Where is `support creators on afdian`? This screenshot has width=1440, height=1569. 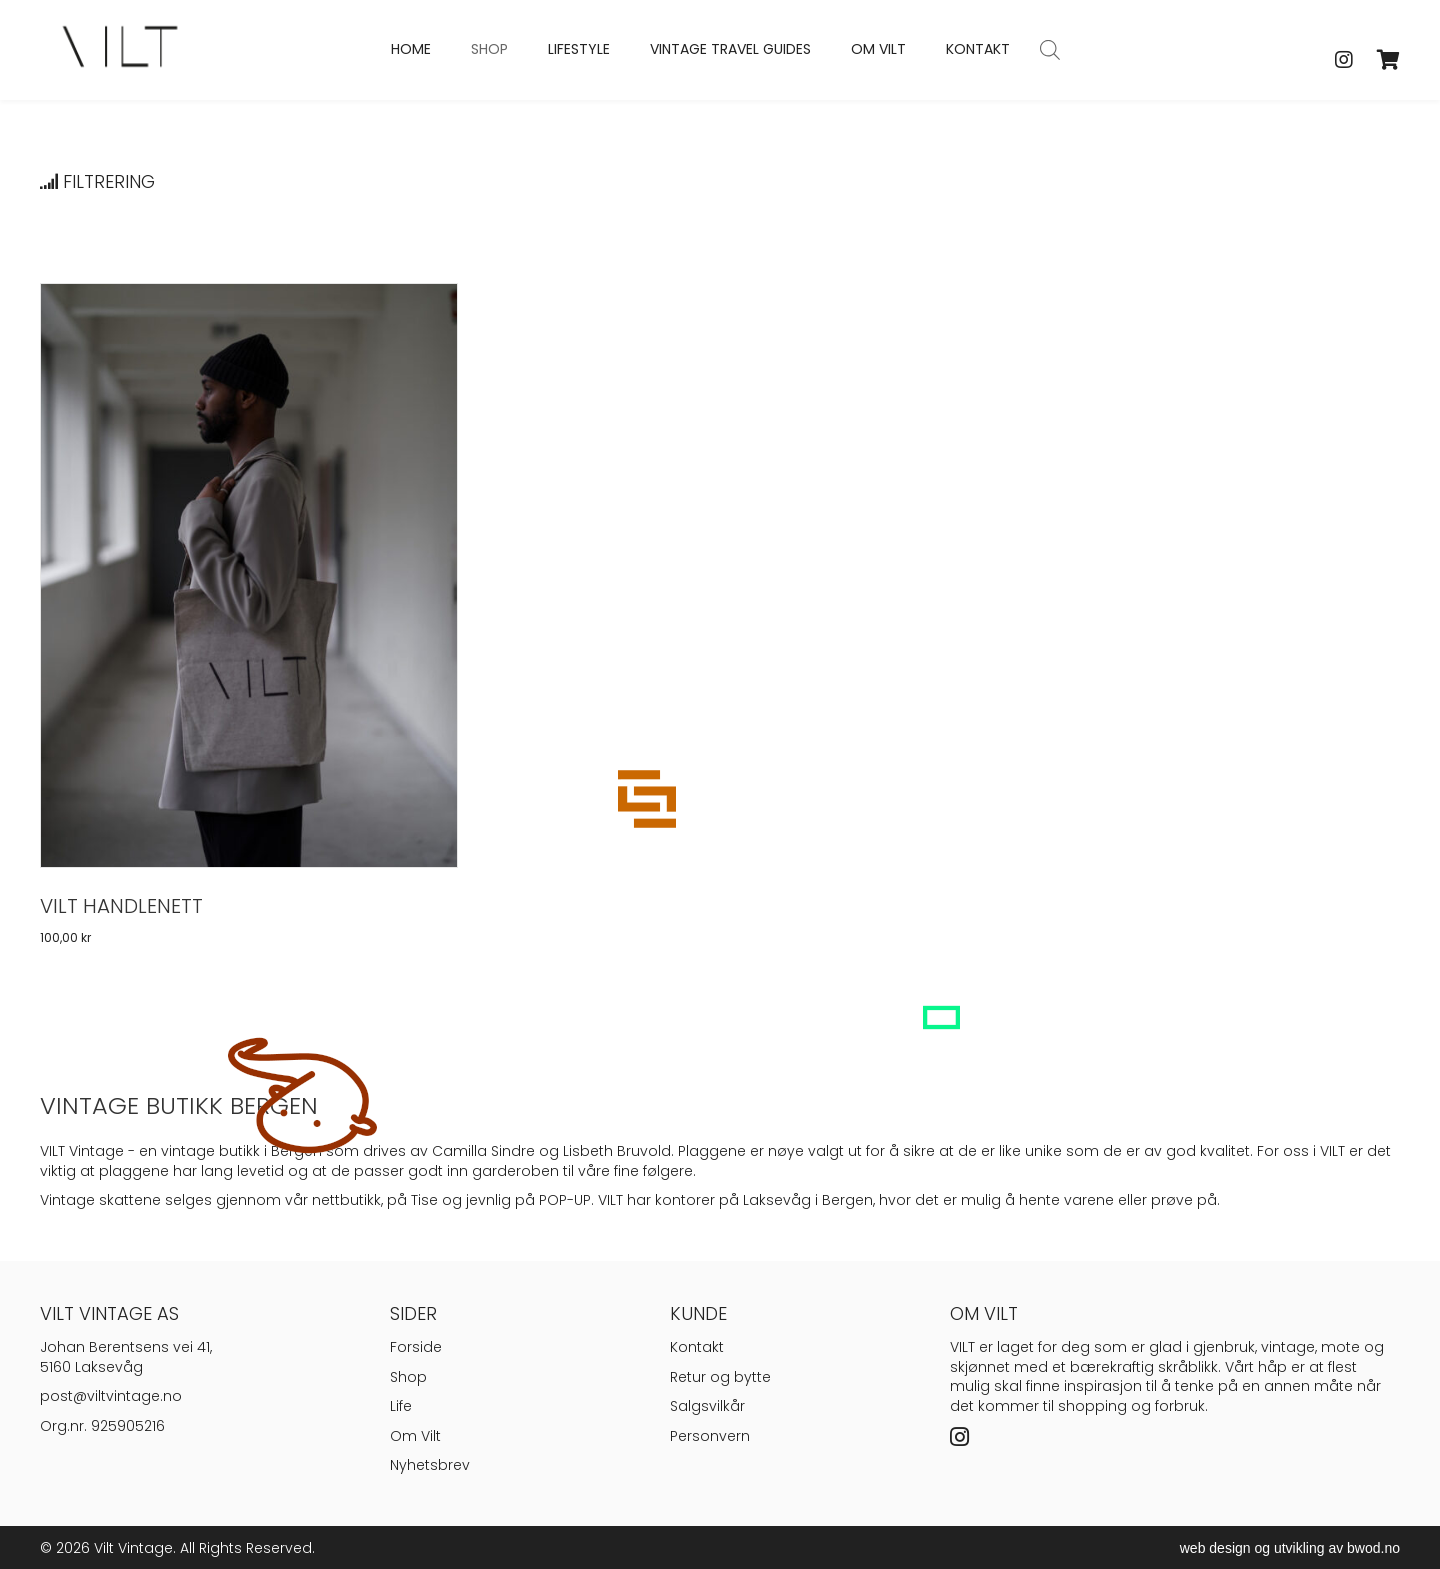 support creators on afdian is located at coordinates (302, 1095).